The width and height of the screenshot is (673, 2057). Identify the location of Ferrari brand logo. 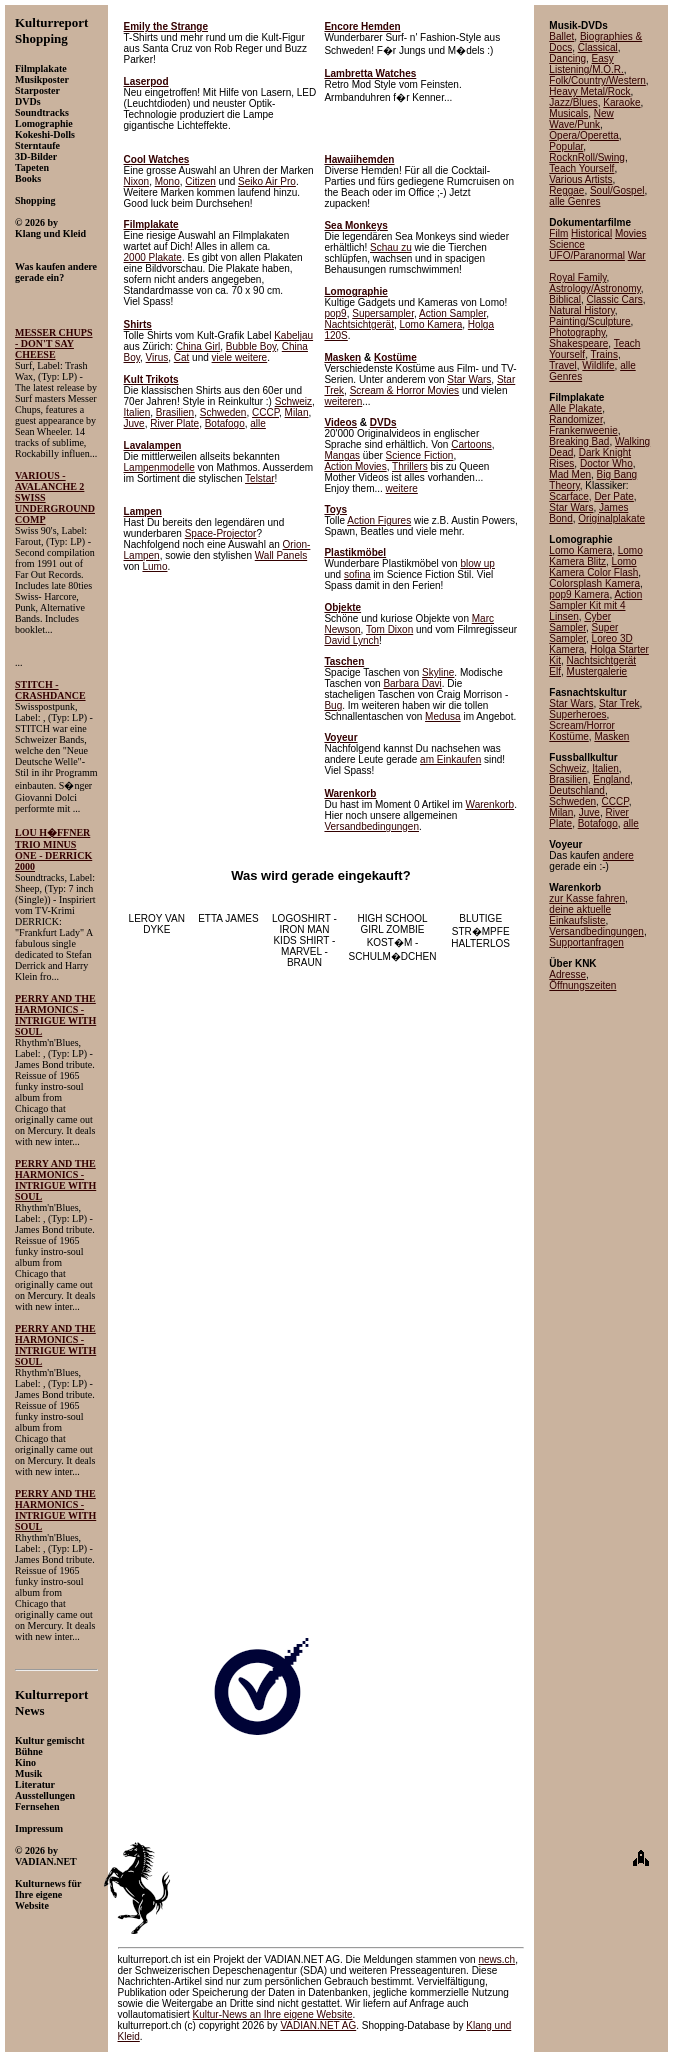
(137, 1888).